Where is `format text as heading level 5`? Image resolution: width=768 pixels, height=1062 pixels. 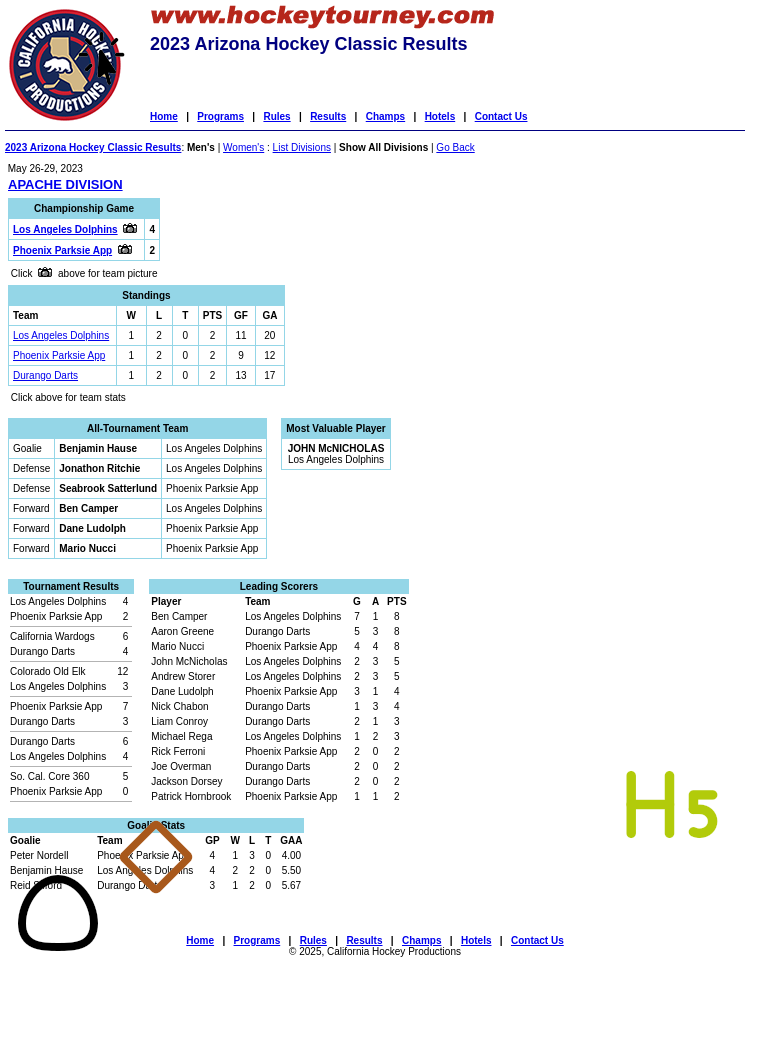
format text as heading level 5 is located at coordinates (669, 804).